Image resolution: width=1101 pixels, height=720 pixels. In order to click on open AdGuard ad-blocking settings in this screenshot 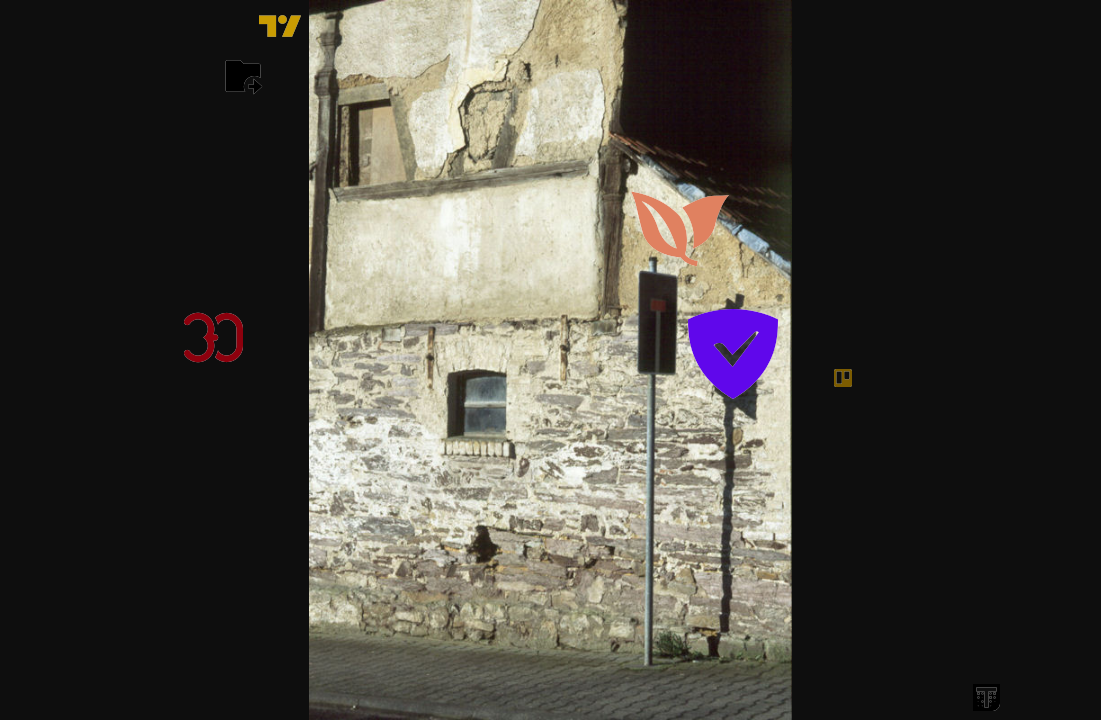, I will do `click(733, 354)`.